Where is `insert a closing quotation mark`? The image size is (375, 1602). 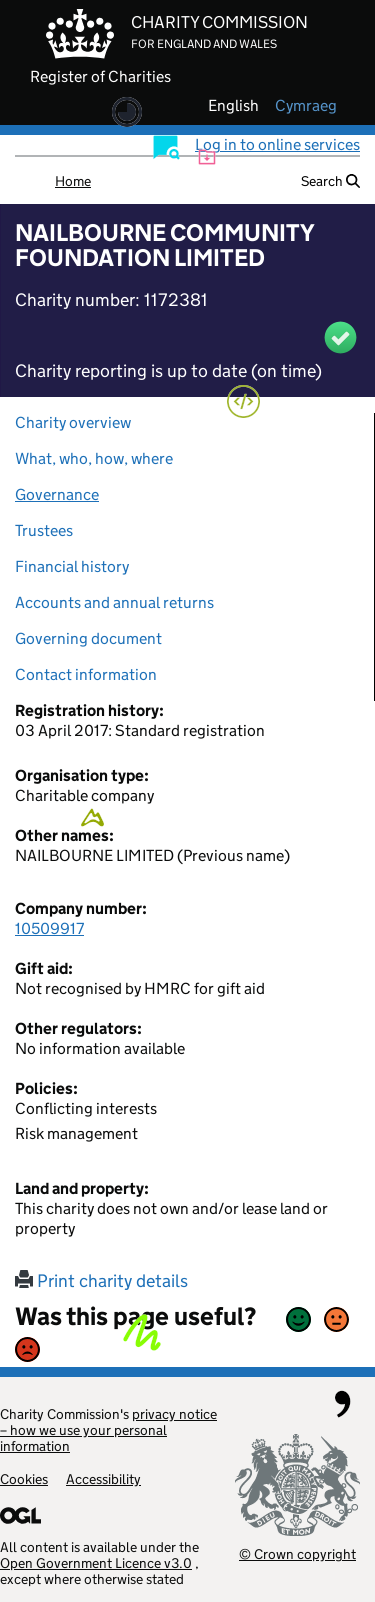
insert a closing quotation mark is located at coordinates (342, 1403).